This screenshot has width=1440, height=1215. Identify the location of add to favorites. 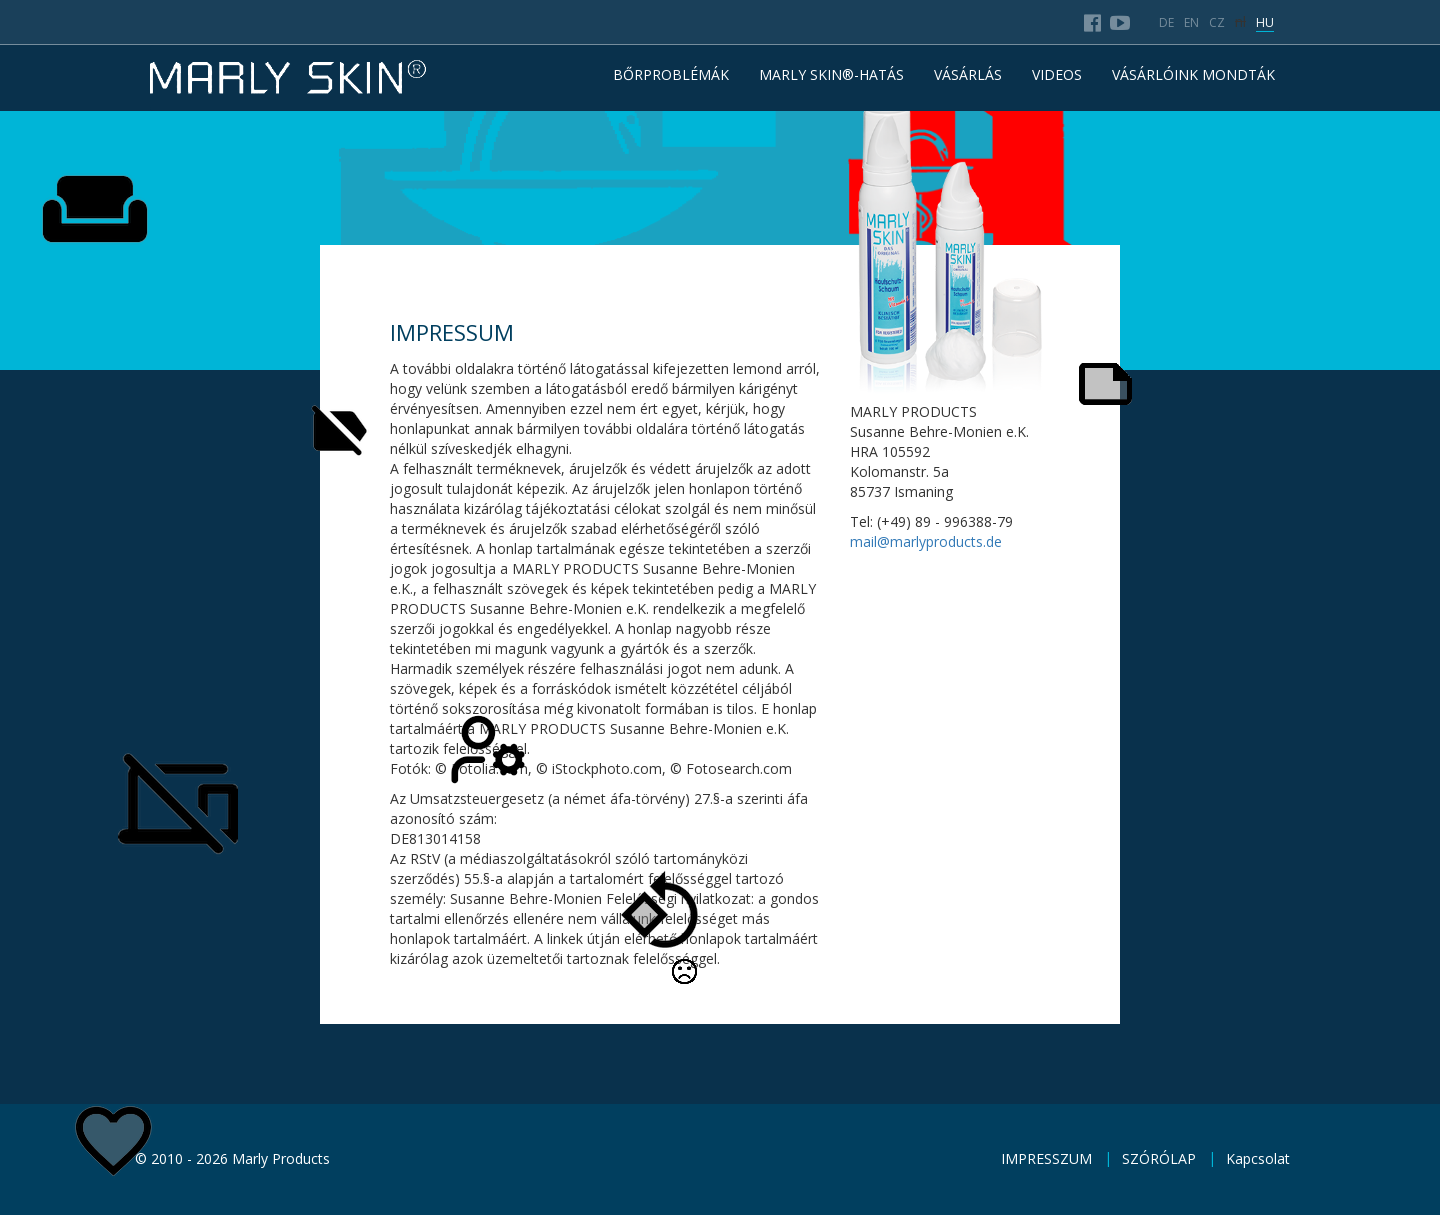
(113, 1140).